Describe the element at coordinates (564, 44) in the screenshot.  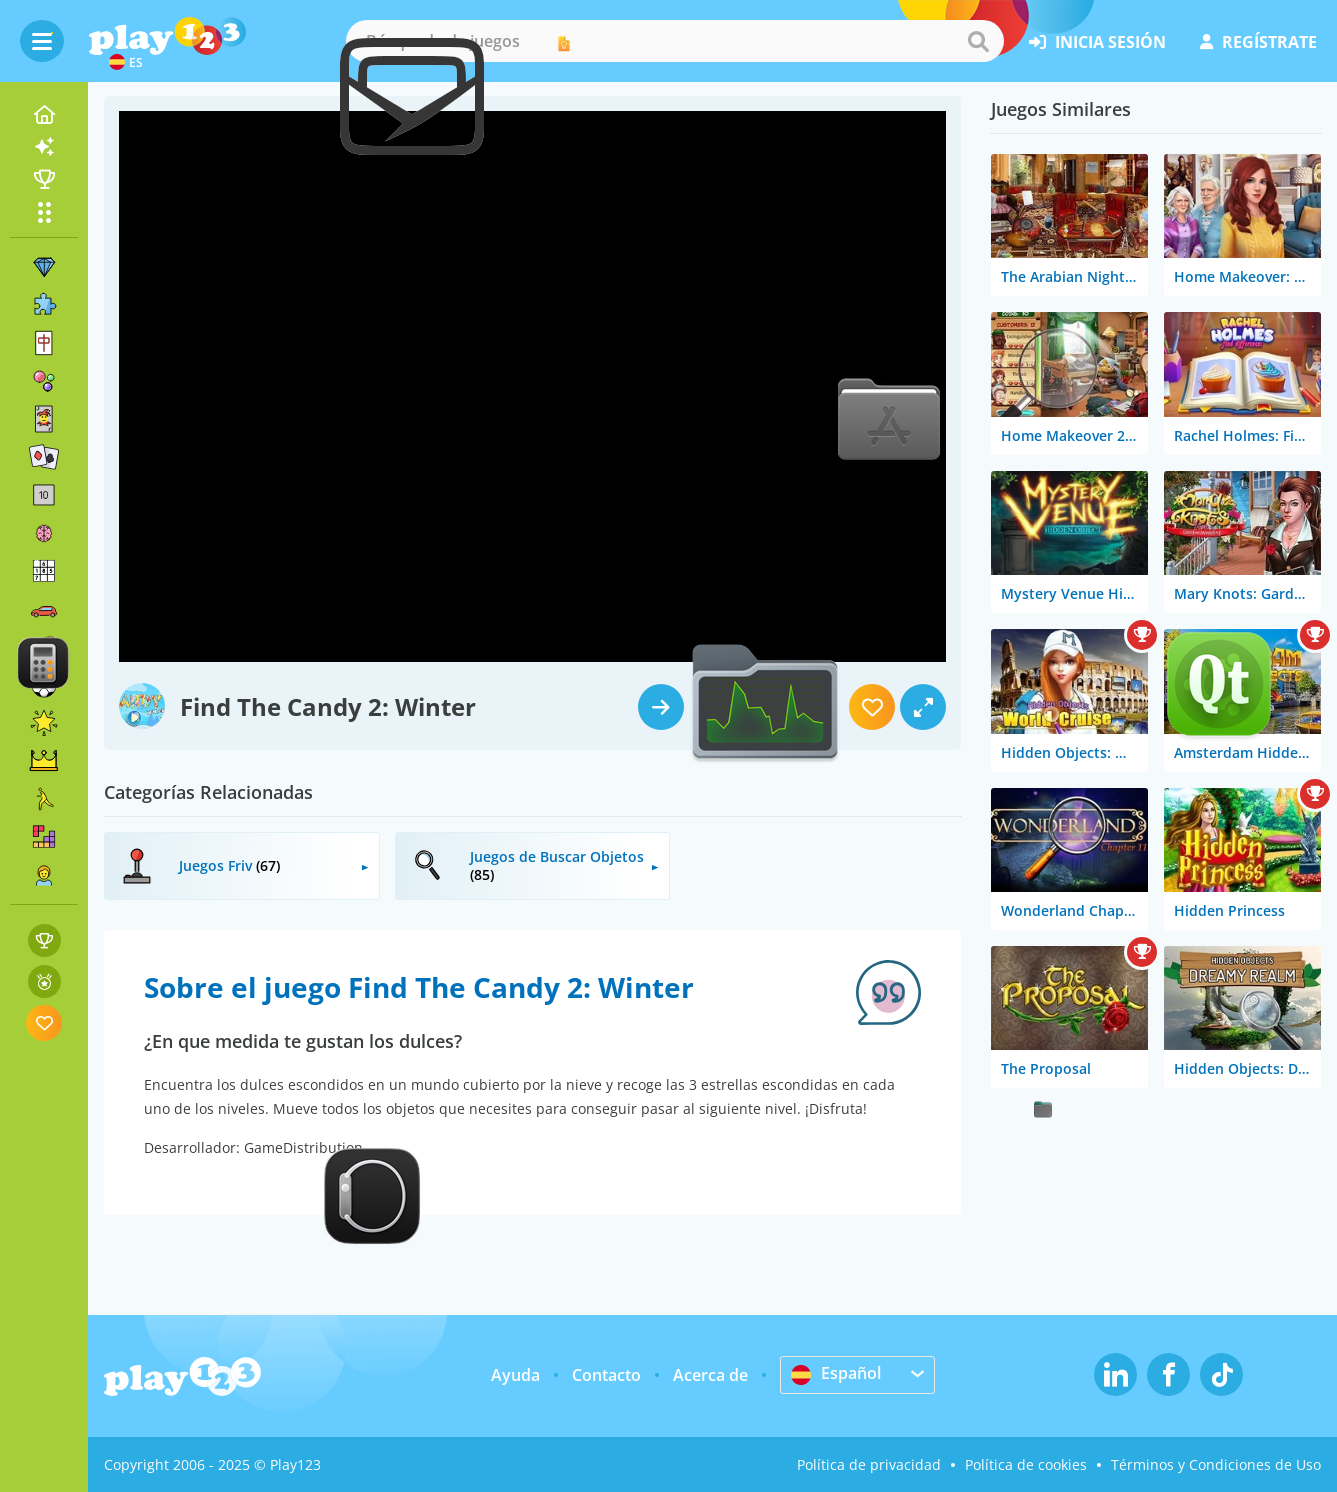
I see `open a google keep note file` at that location.